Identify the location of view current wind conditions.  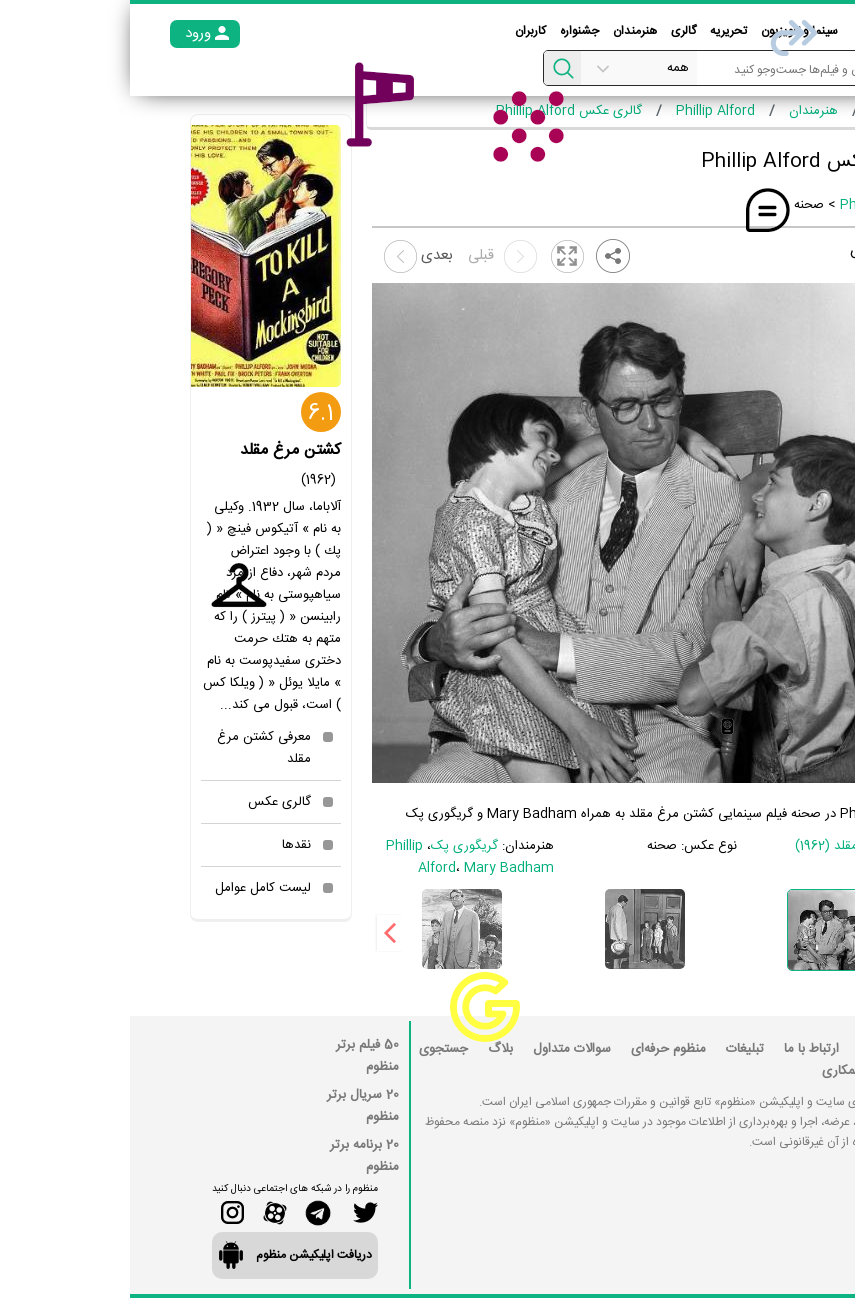
(384, 104).